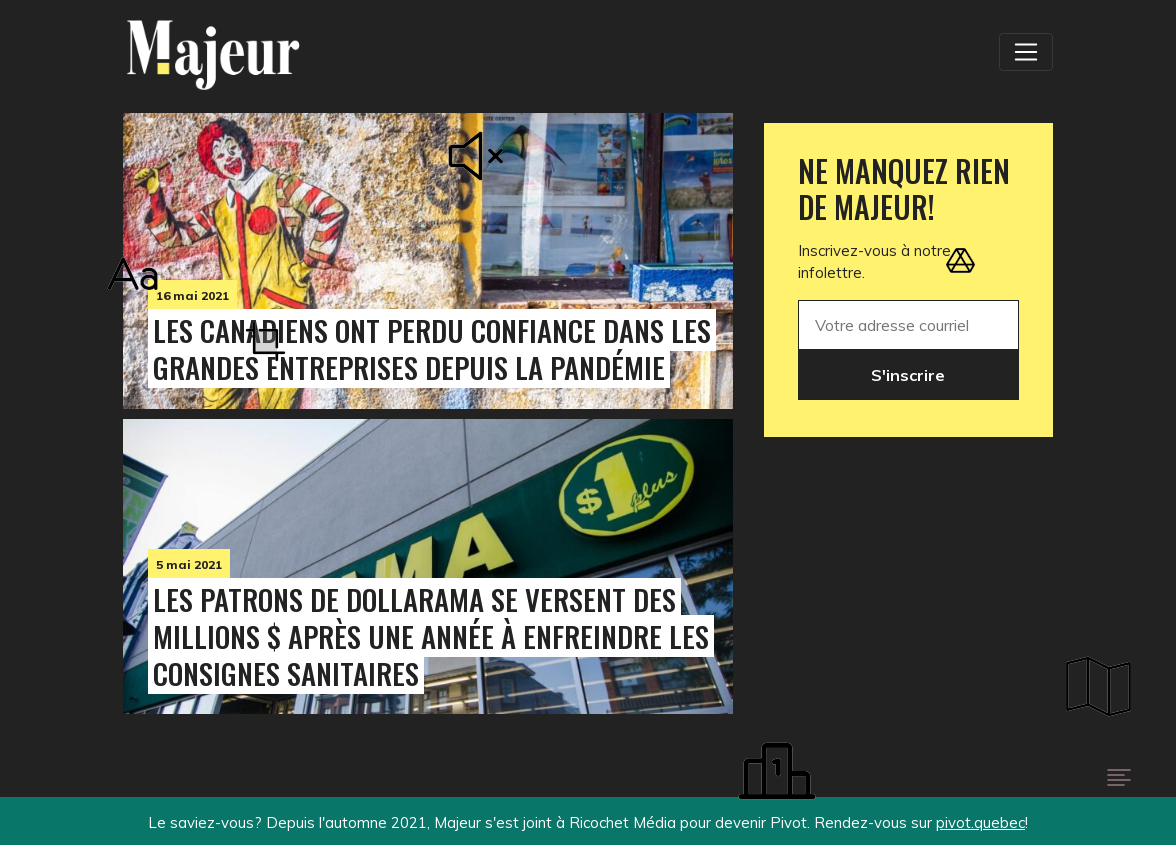  I want to click on crop or resize an image, so click(265, 341).